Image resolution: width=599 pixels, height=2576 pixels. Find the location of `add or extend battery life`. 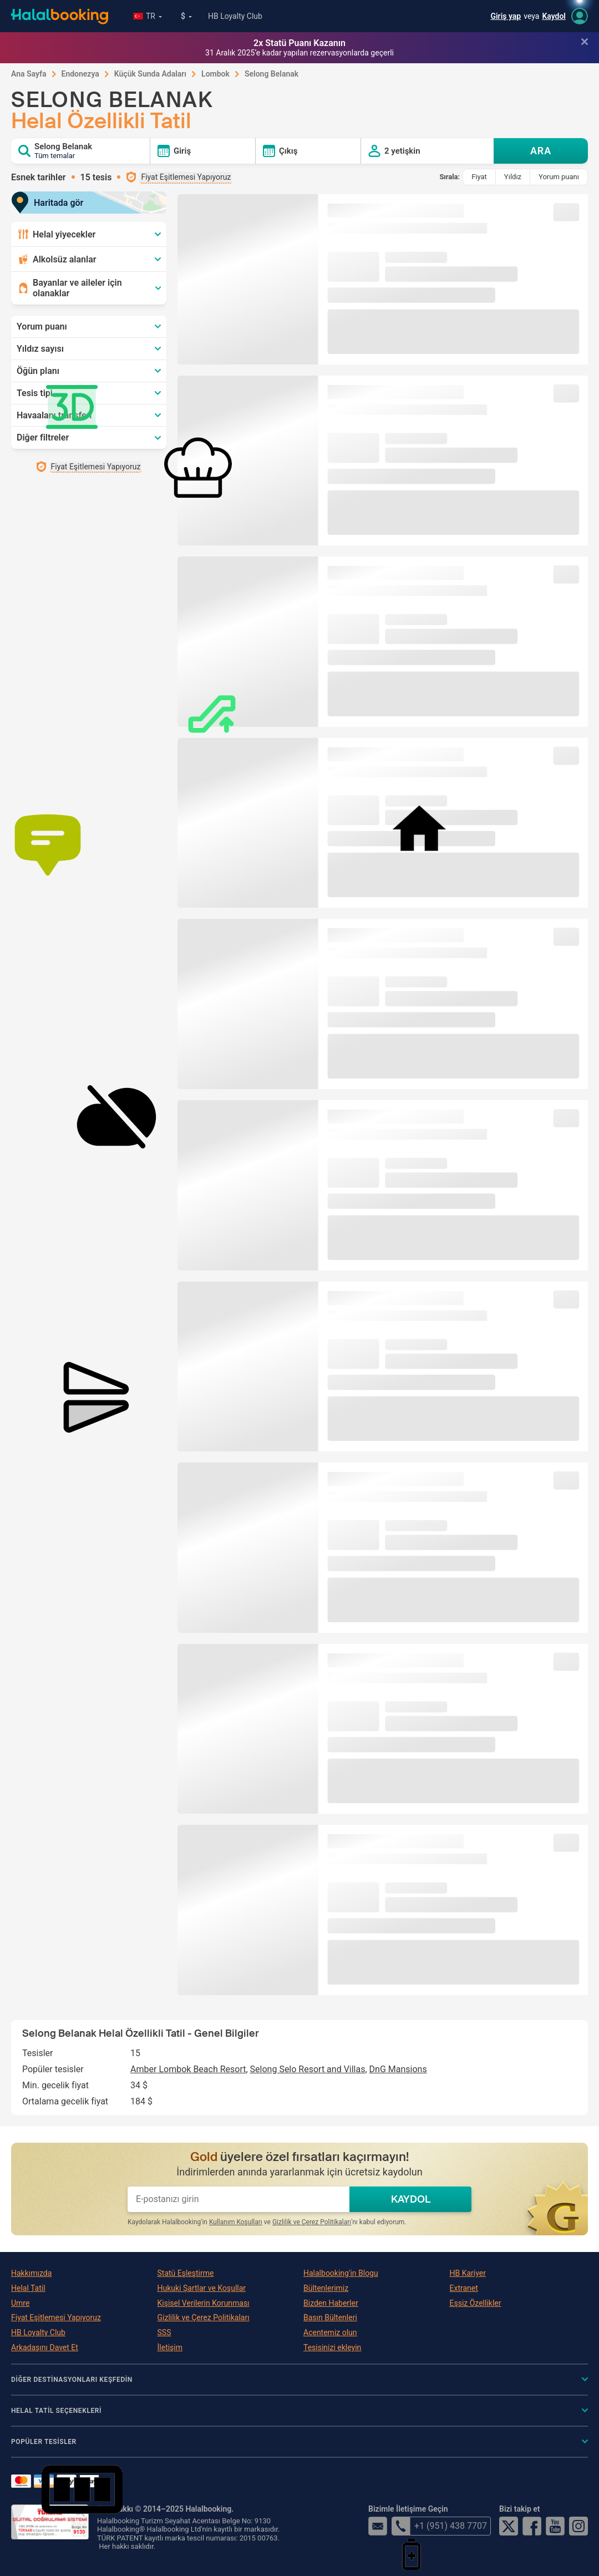

add or extend battery life is located at coordinates (412, 2554).